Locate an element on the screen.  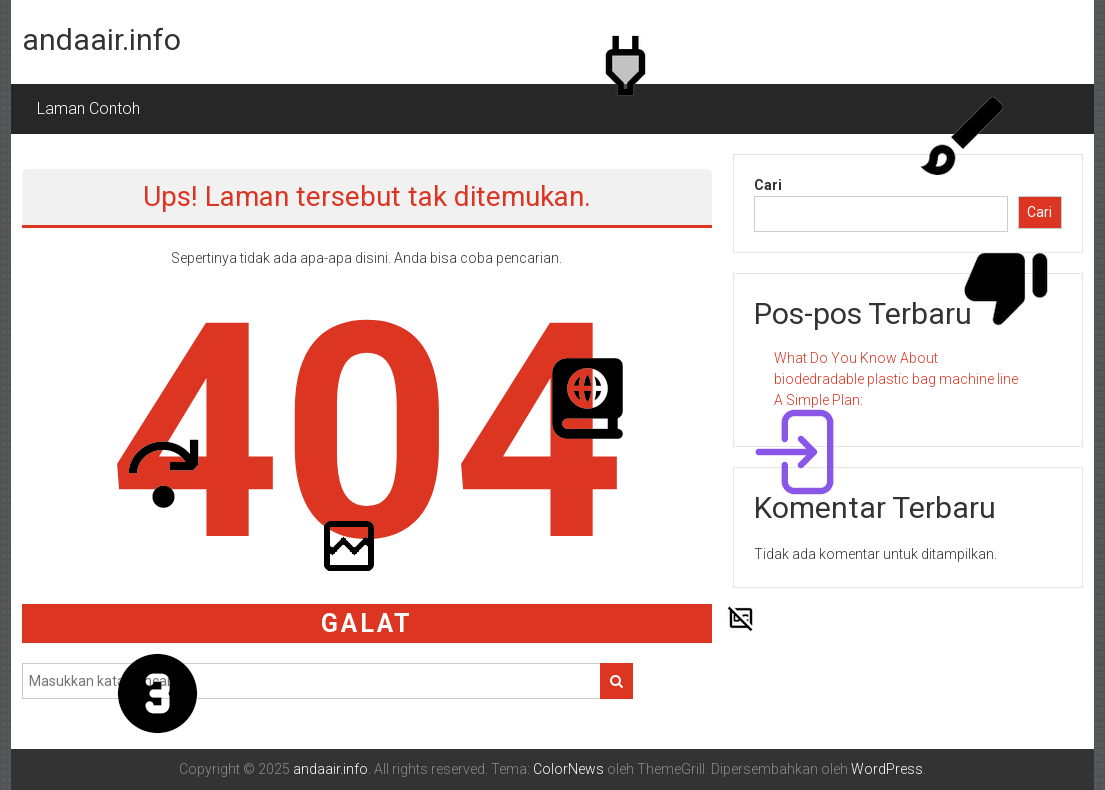
step over the current line while debugging is located at coordinates (163, 474).